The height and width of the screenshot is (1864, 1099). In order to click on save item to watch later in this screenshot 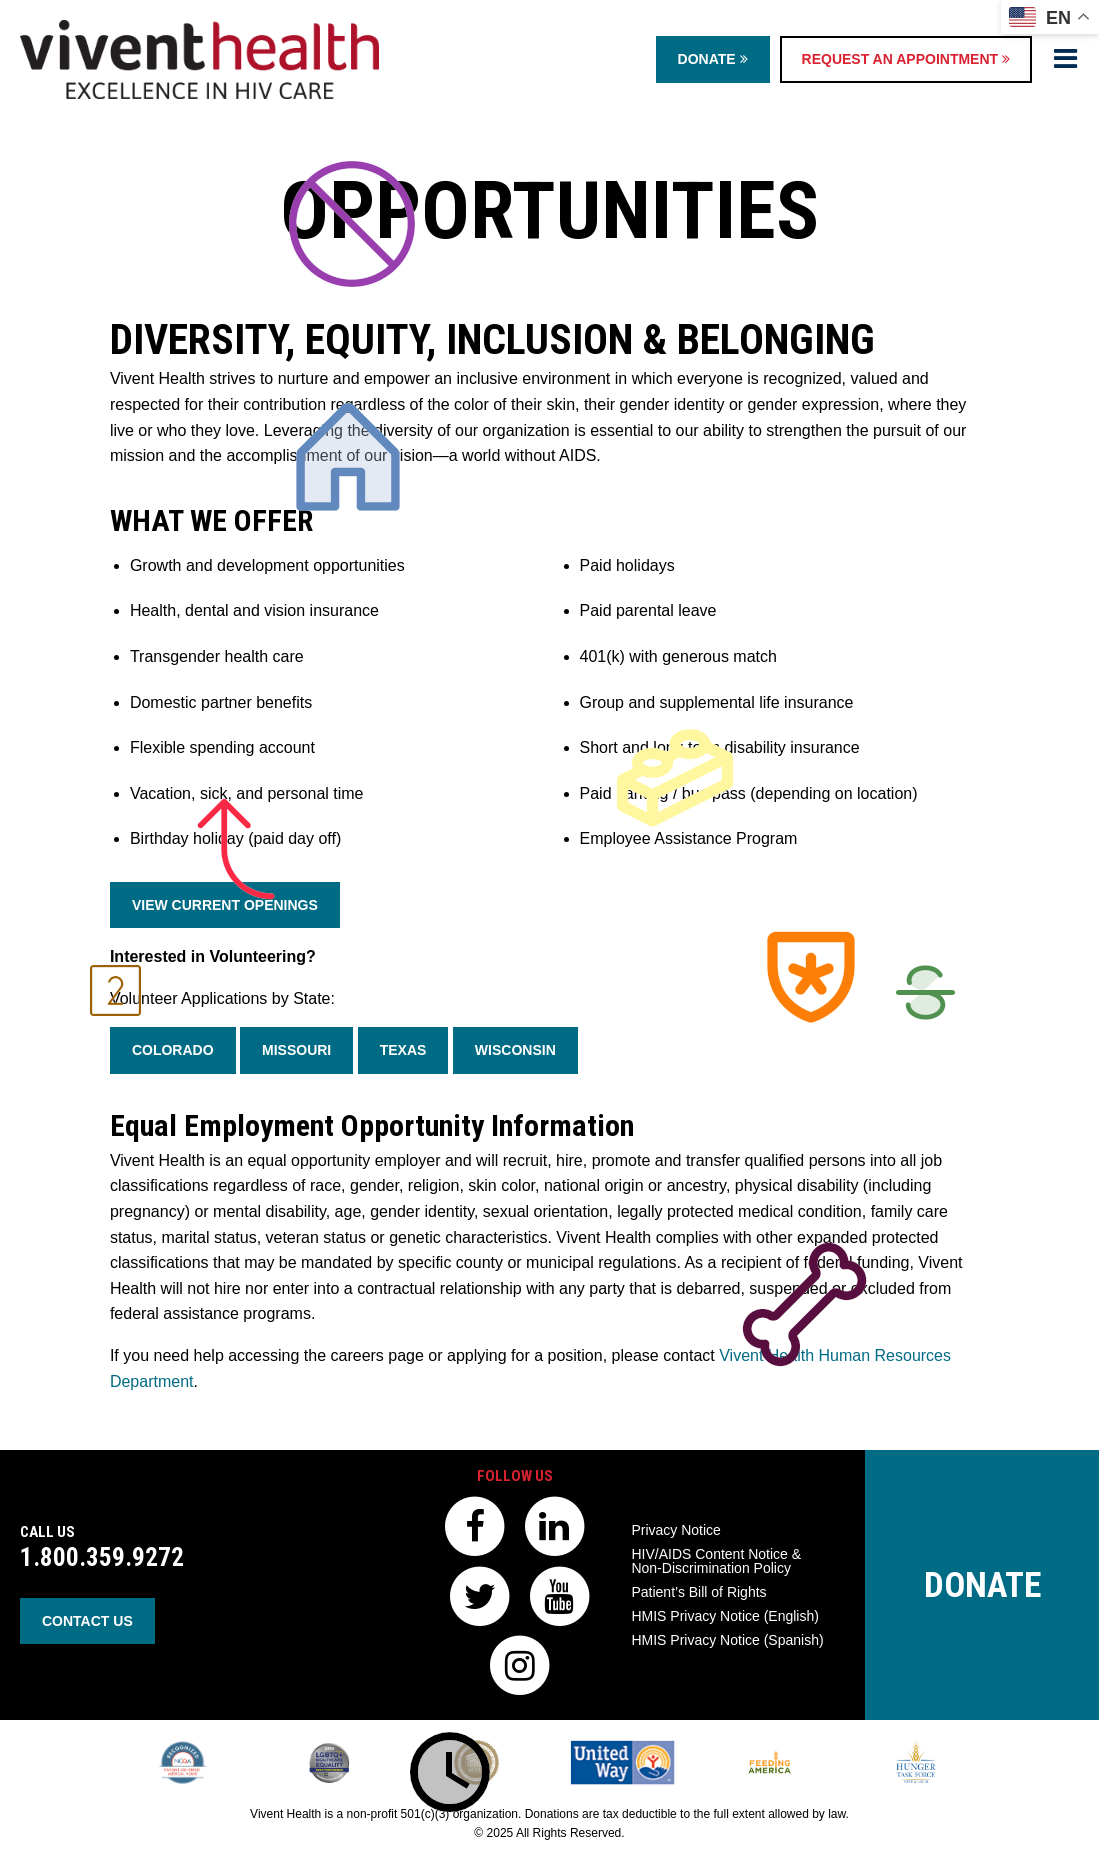, I will do `click(450, 1772)`.